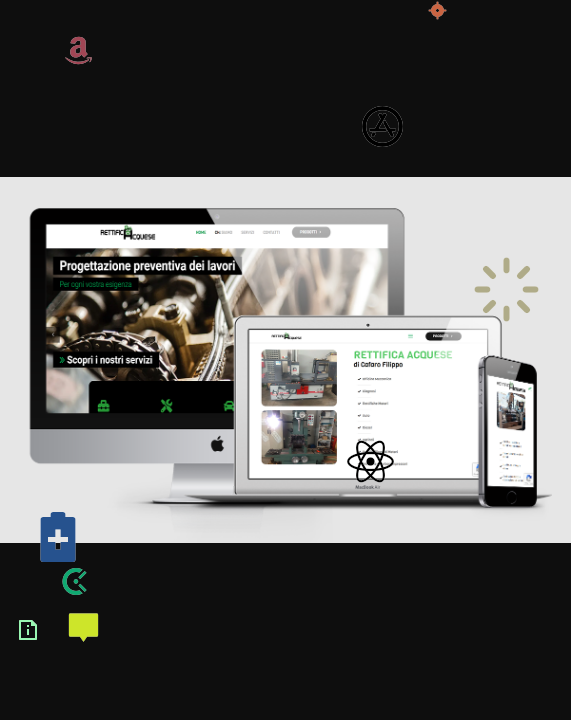 The height and width of the screenshot is (720, 571). I want to click on center or focus on current location, so click(437, 10).